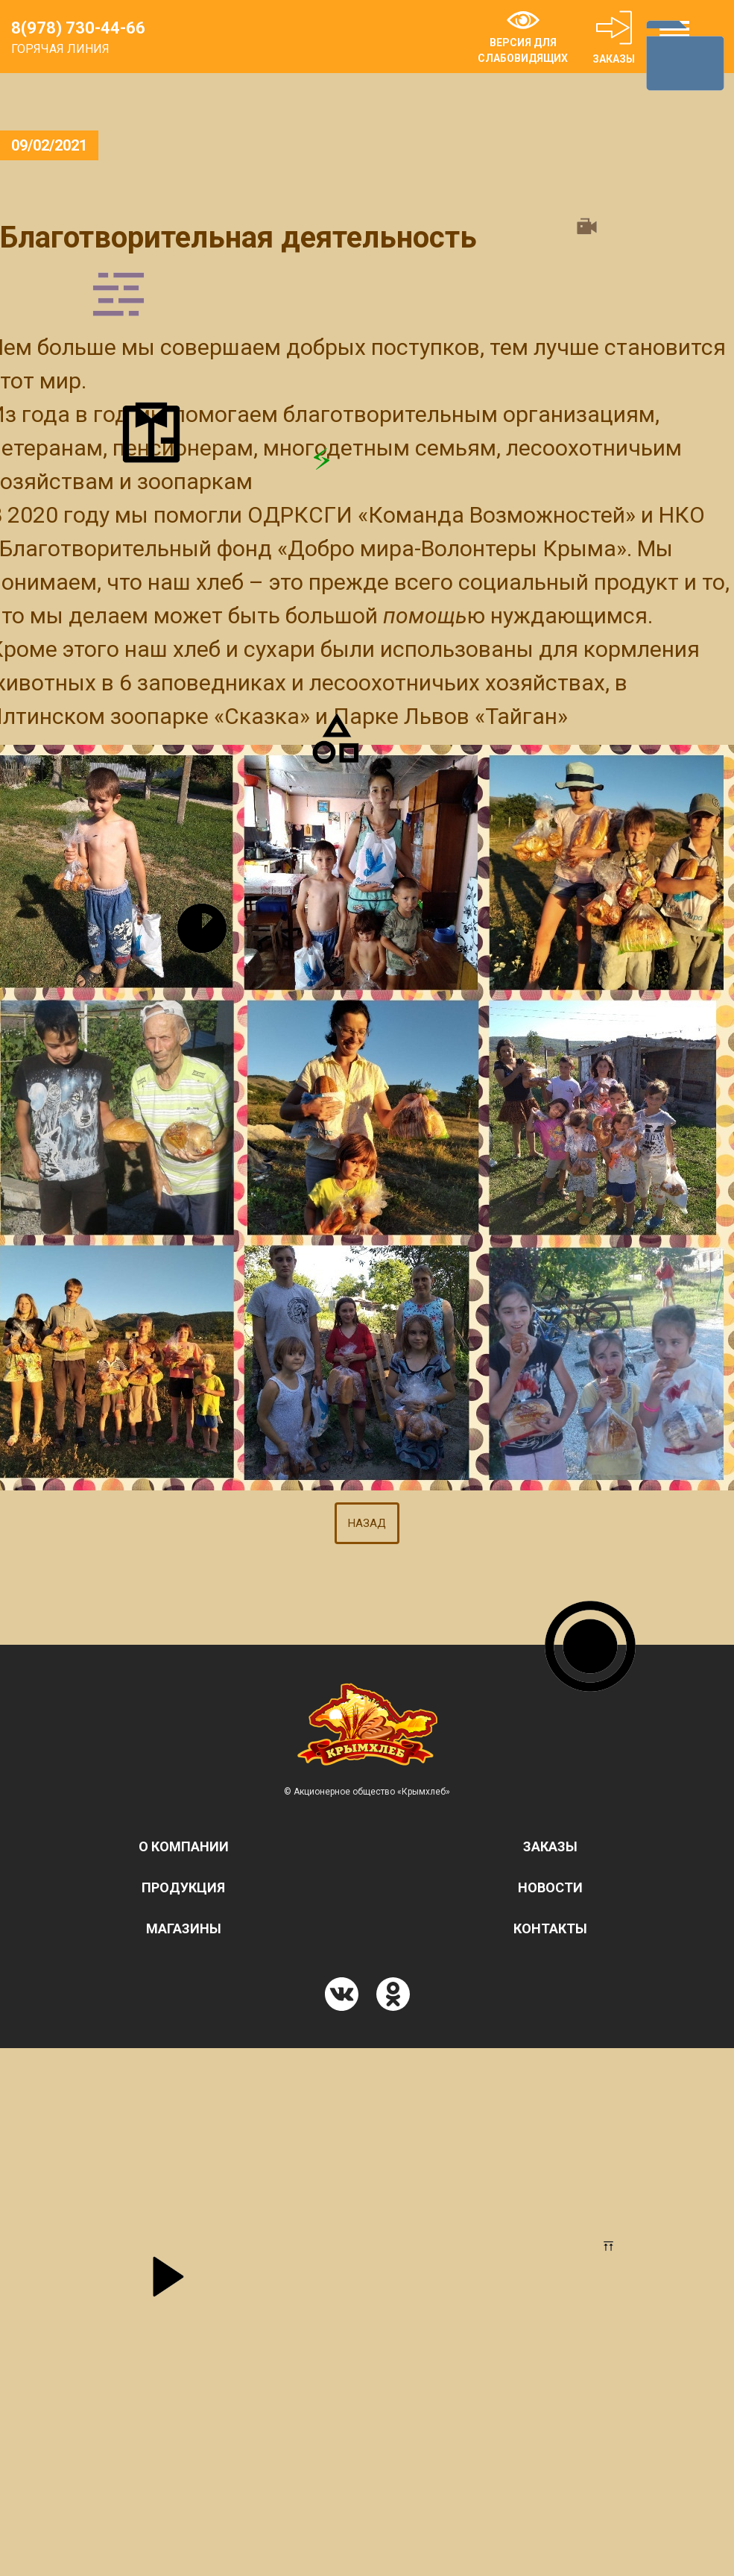 The height and width of the screenshot is (2576, 734). What do you see at coordinates (608, 2246) in the screenshot?
I see `align selected content to the top edge` at bounding box center [608, 2246].